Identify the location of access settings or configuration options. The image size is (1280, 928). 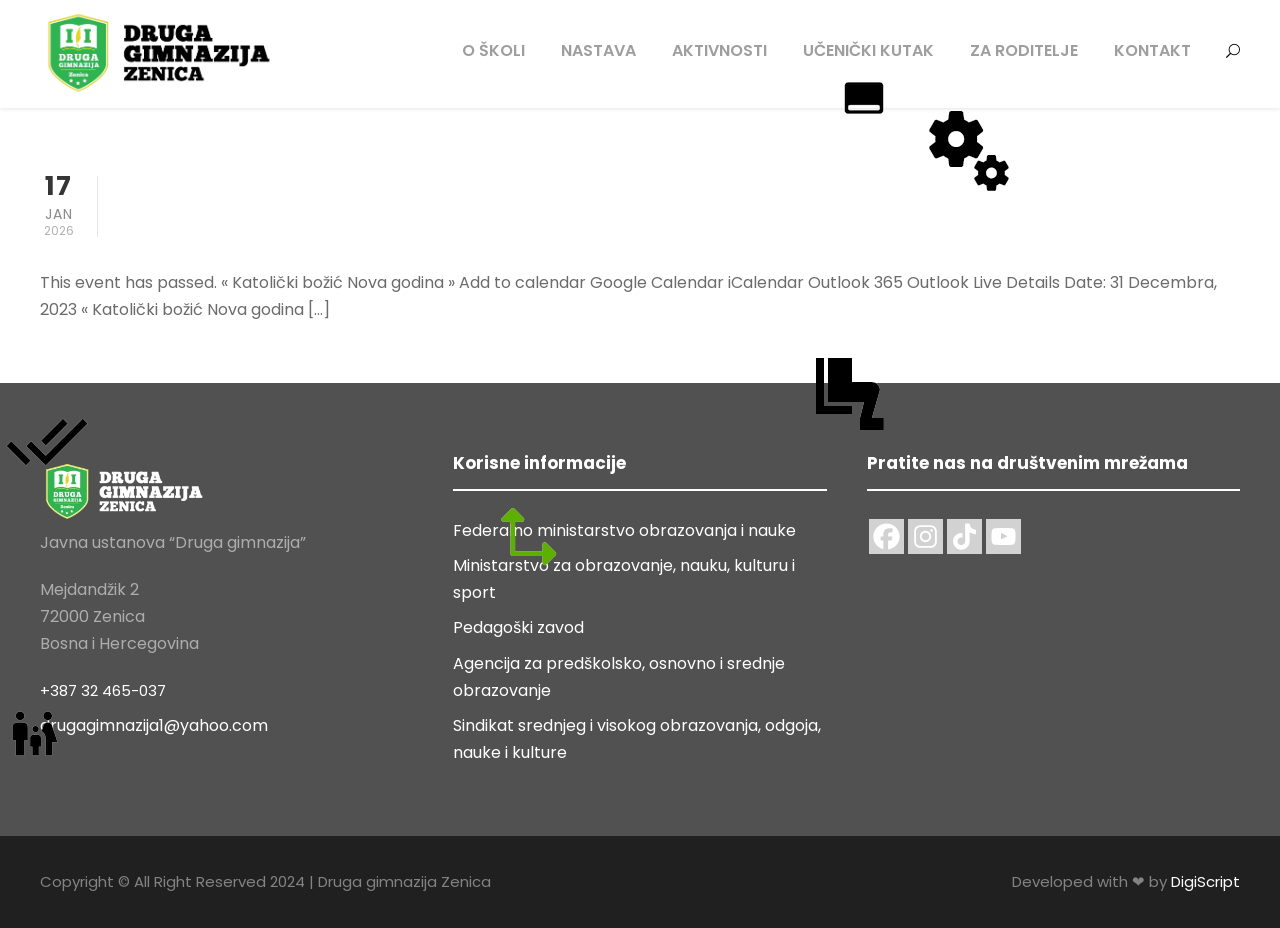
(969, 151).